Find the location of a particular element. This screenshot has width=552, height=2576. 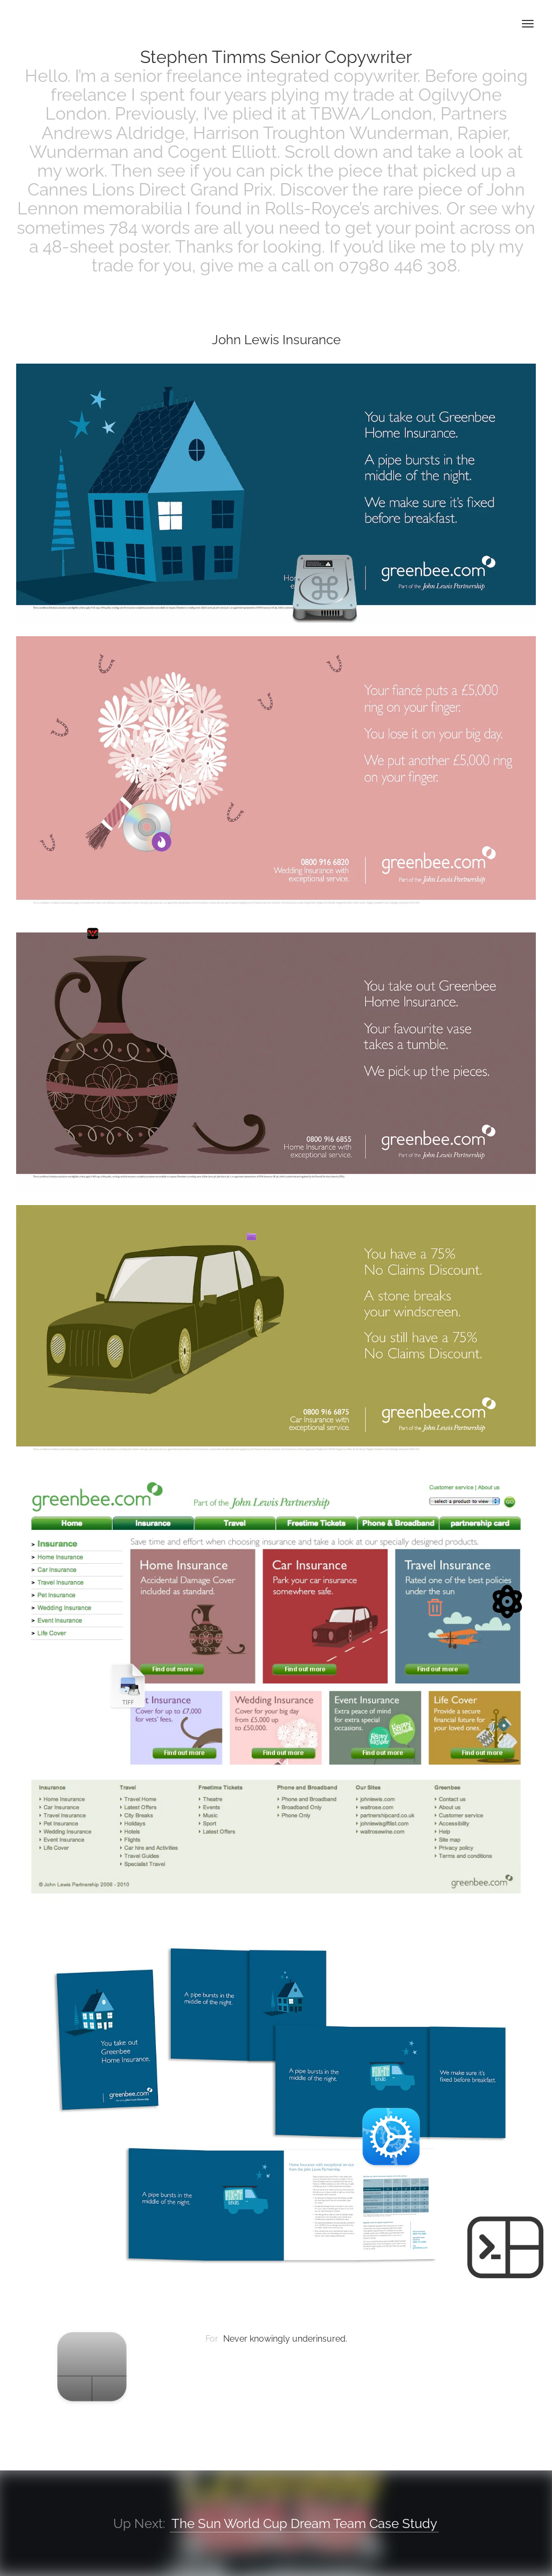

open templates folder is located at coordinates (251, 1236).